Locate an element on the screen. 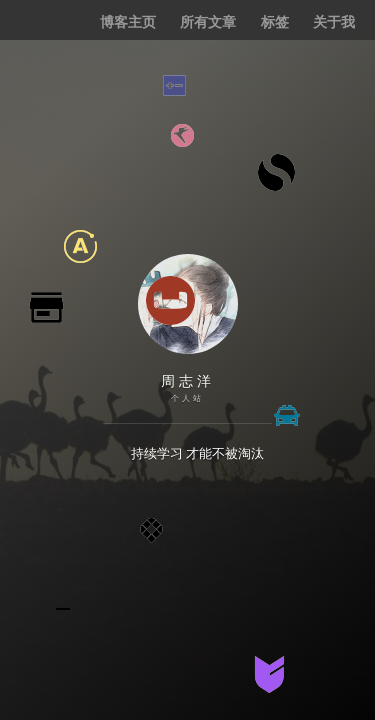 Image resolution: width=375 pixels, height=720 pixels. remove or subtract an item is located at coordinates (63, 609).